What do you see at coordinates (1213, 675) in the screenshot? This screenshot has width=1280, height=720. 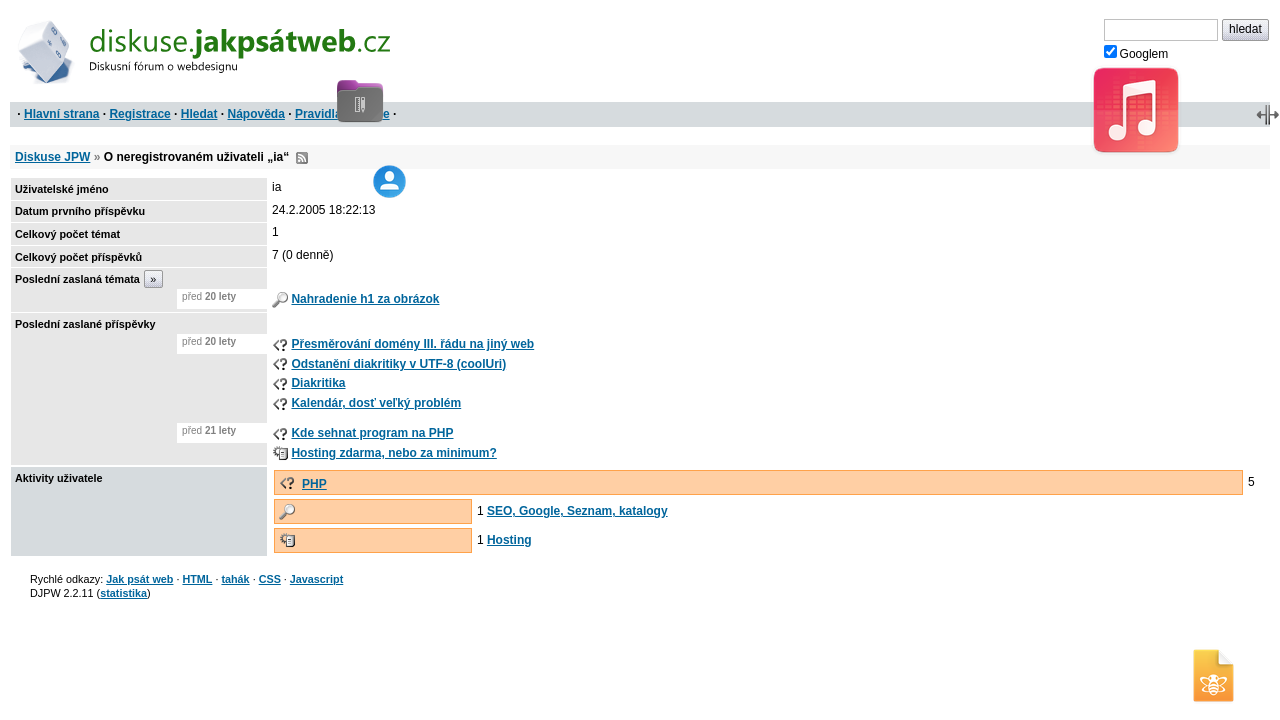 I see `open a freeplane mind mapping file` at bounding box center [1213, 675].